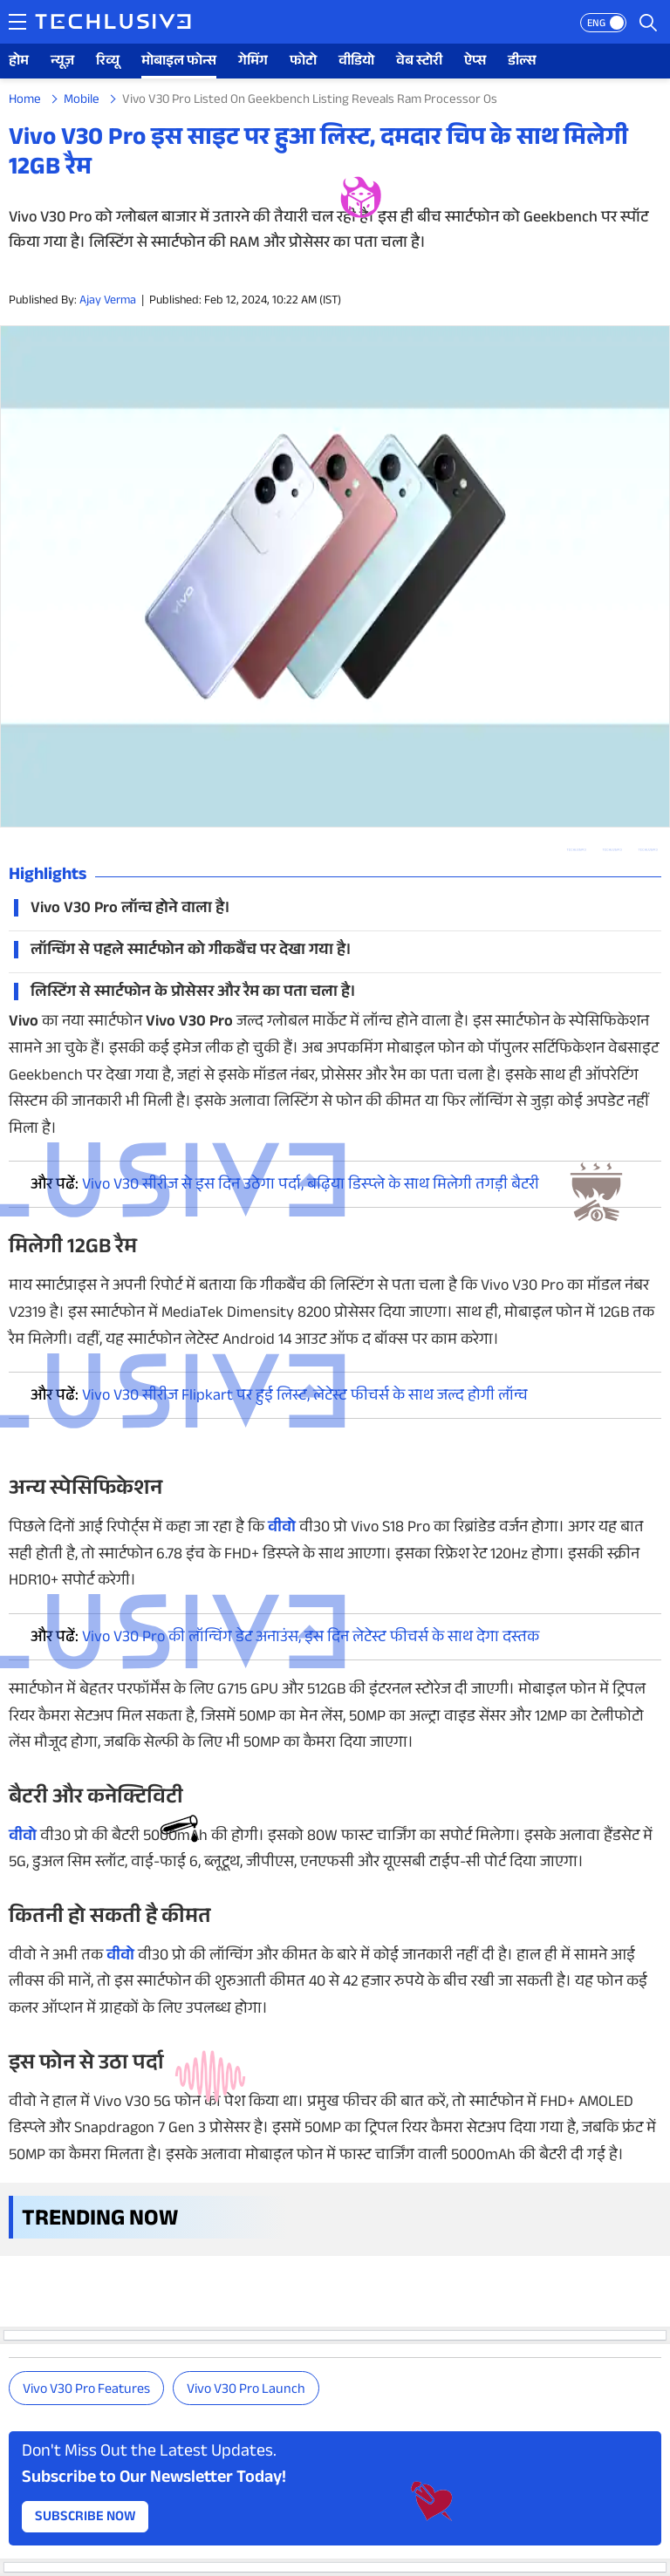 This screenshot has height=2576, width=670. Describe the element at coordinates (361, 197) in the screenshot. I see `activate a risky or high-stakes game mode` at that location.